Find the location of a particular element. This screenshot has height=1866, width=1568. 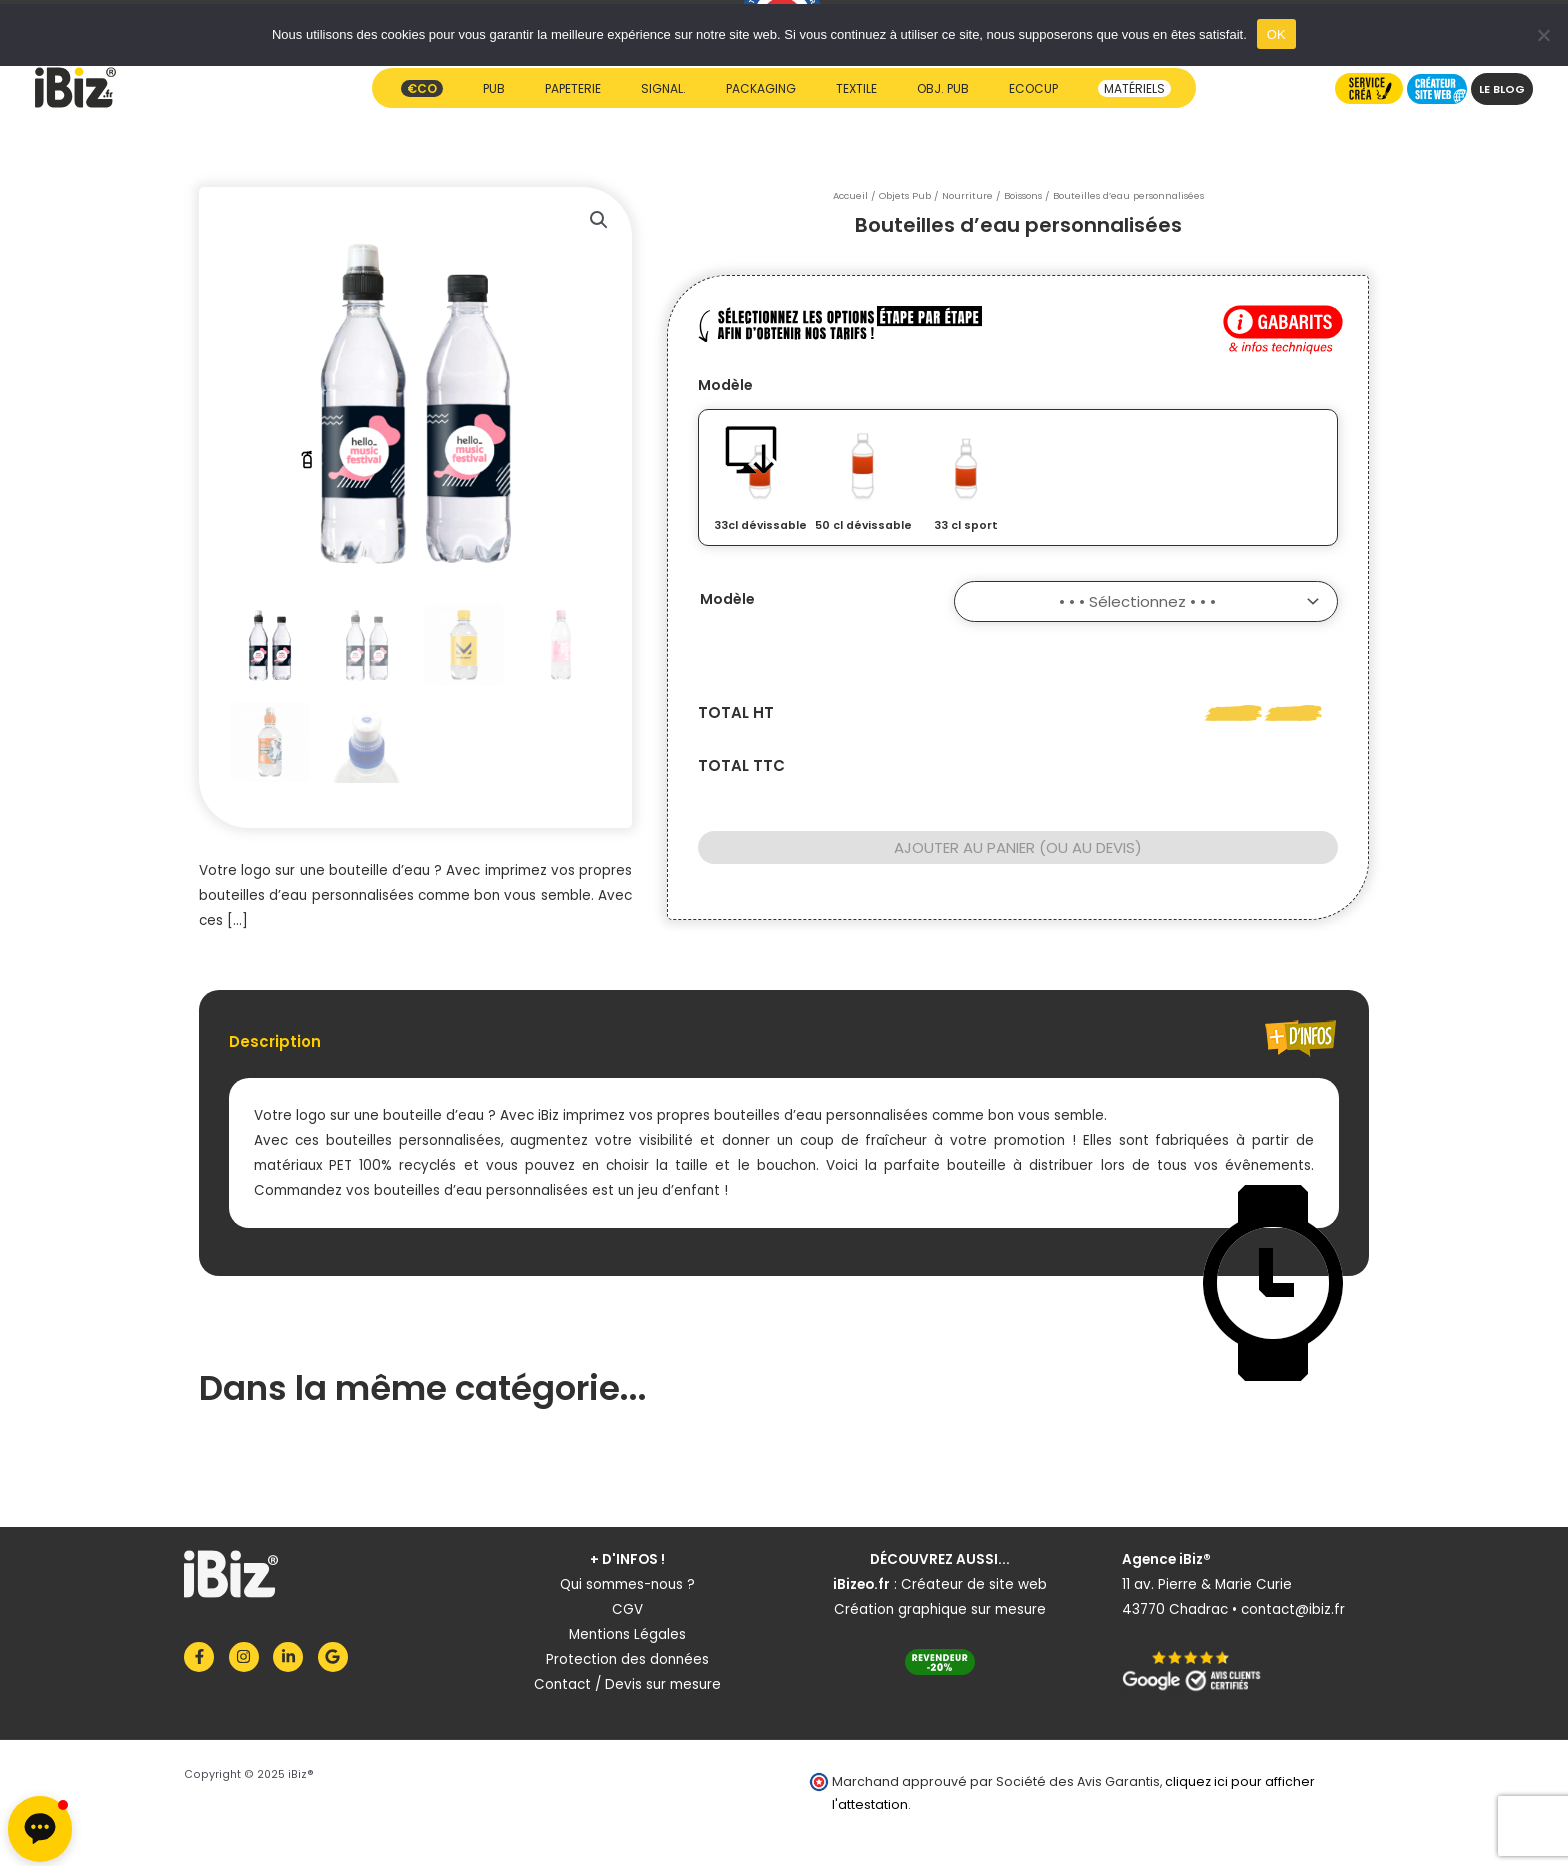

access fire safety information is located at coordinates (307, 459).